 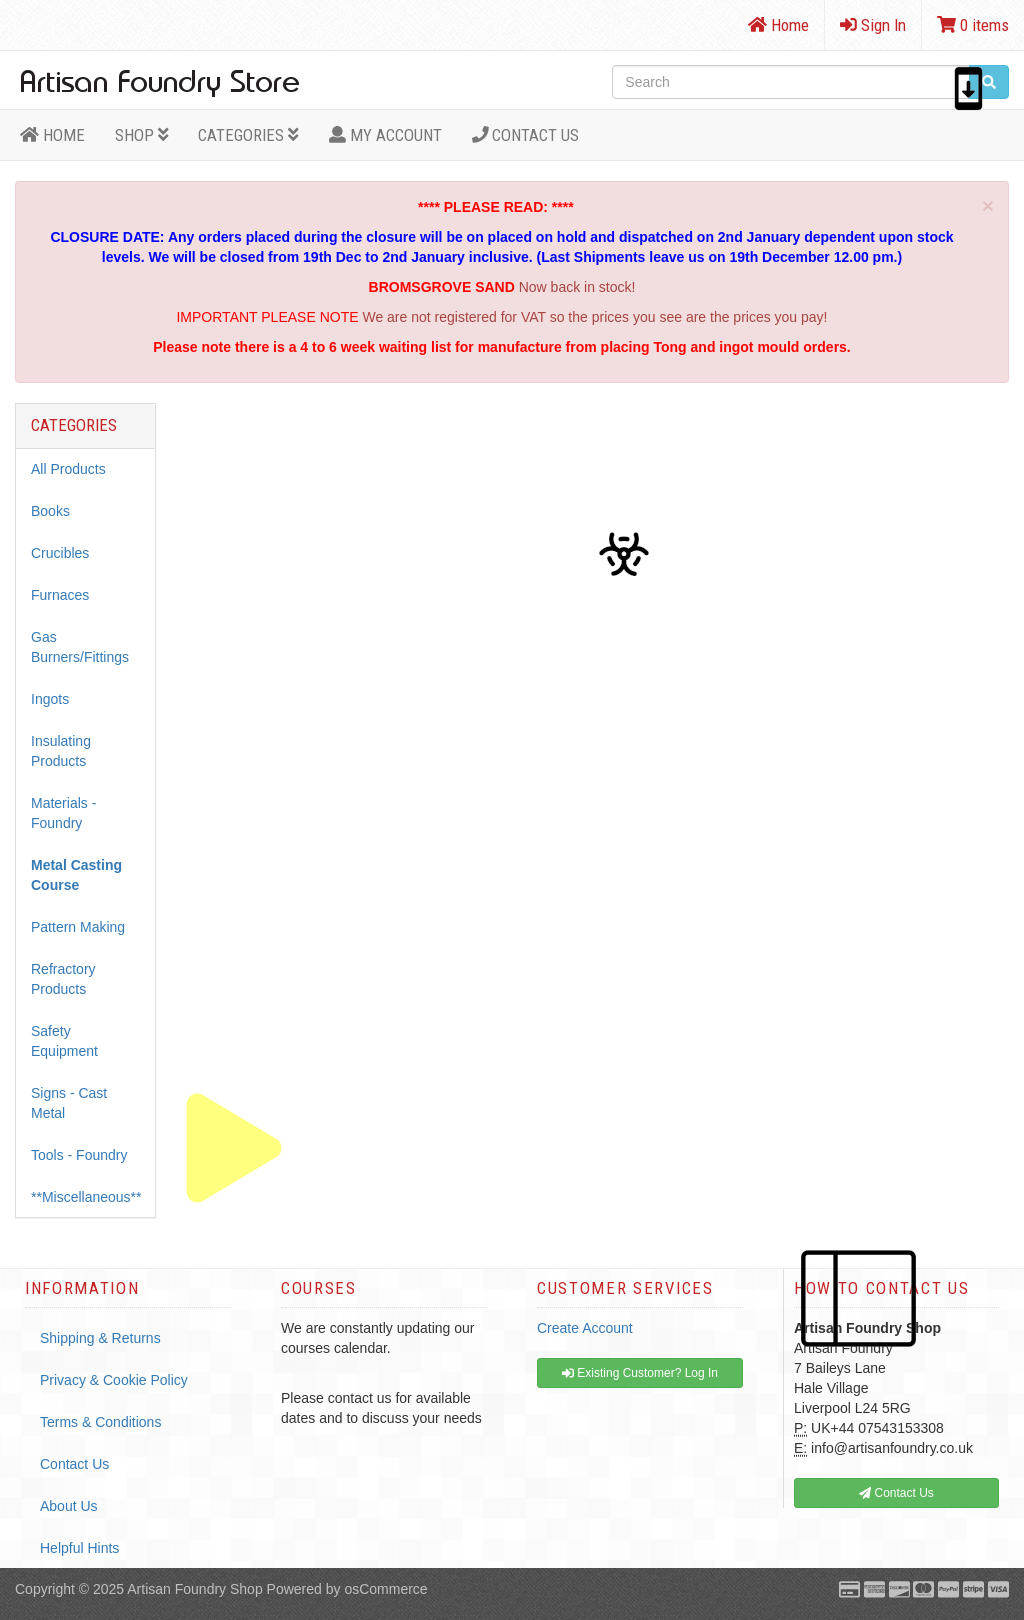 I want to click on play media or video content, so click(x=234, y=1148).